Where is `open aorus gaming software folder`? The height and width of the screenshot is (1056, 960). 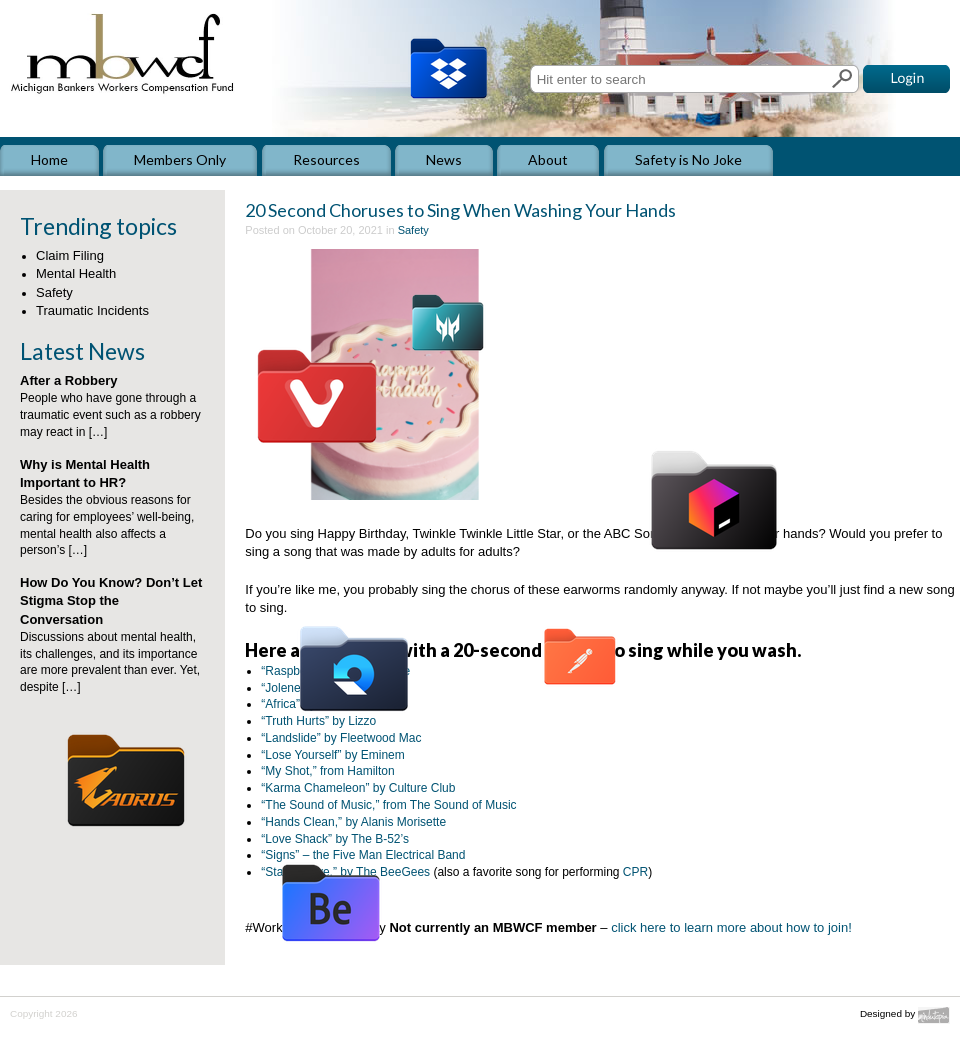 open aorus gaming software folder is located at coordinates (125, 783).